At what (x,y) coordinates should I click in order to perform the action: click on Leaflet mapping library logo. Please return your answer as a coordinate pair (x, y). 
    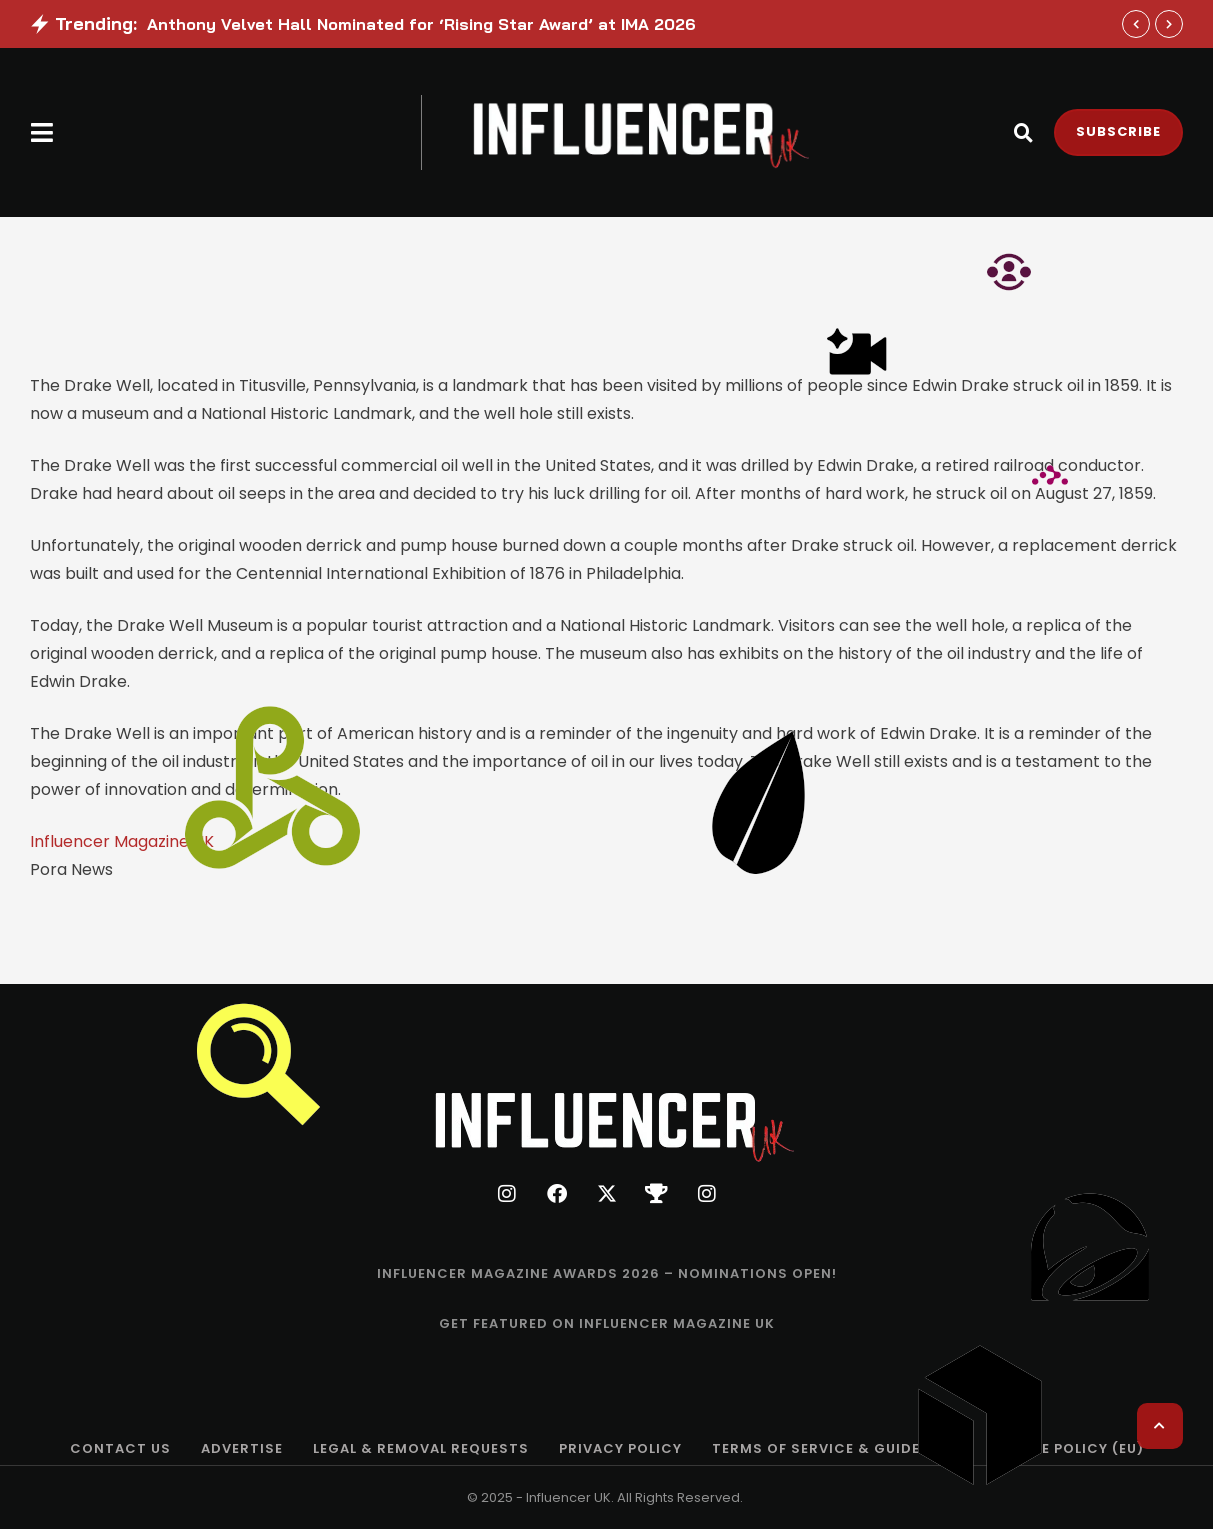
    Looking at the image, I should click on (758, 802).